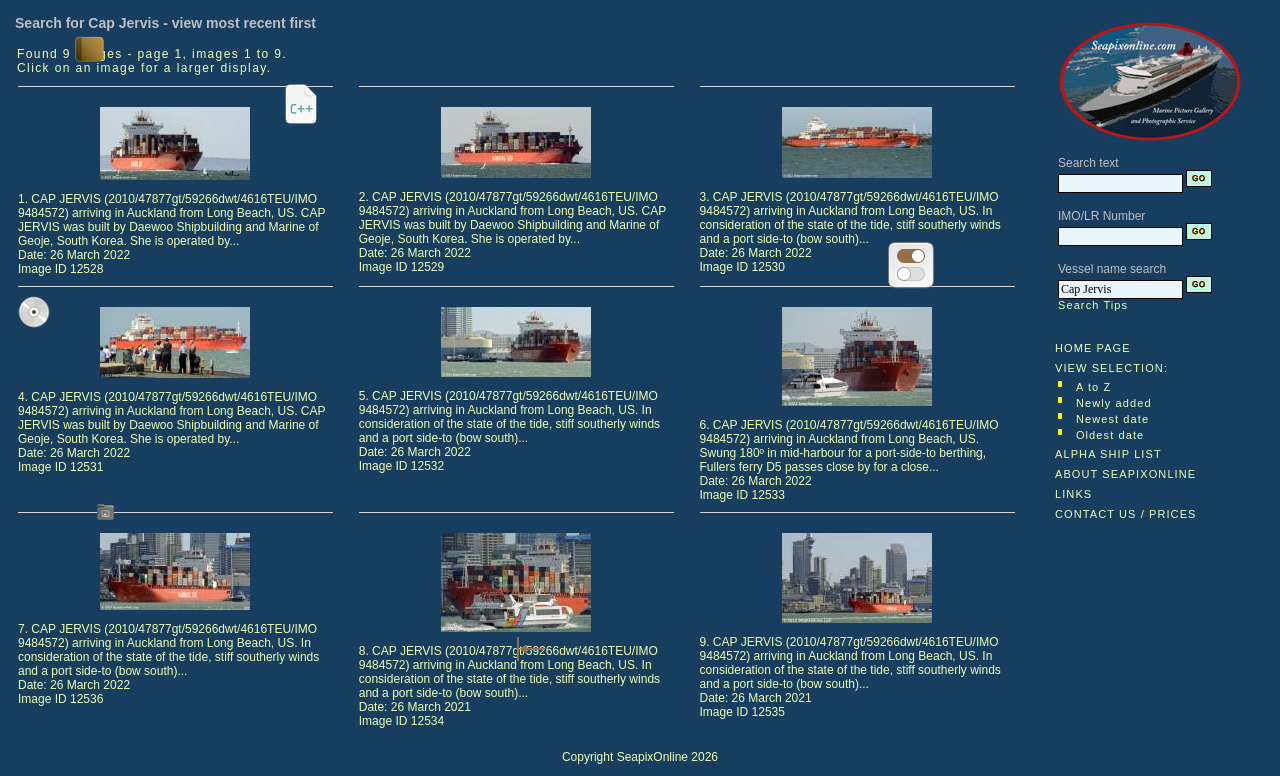 This screenshot has width=1280, height=776. Describe the element at coordinates (301, 104) in the screenshot. I see `a C++ source code file` at that location.